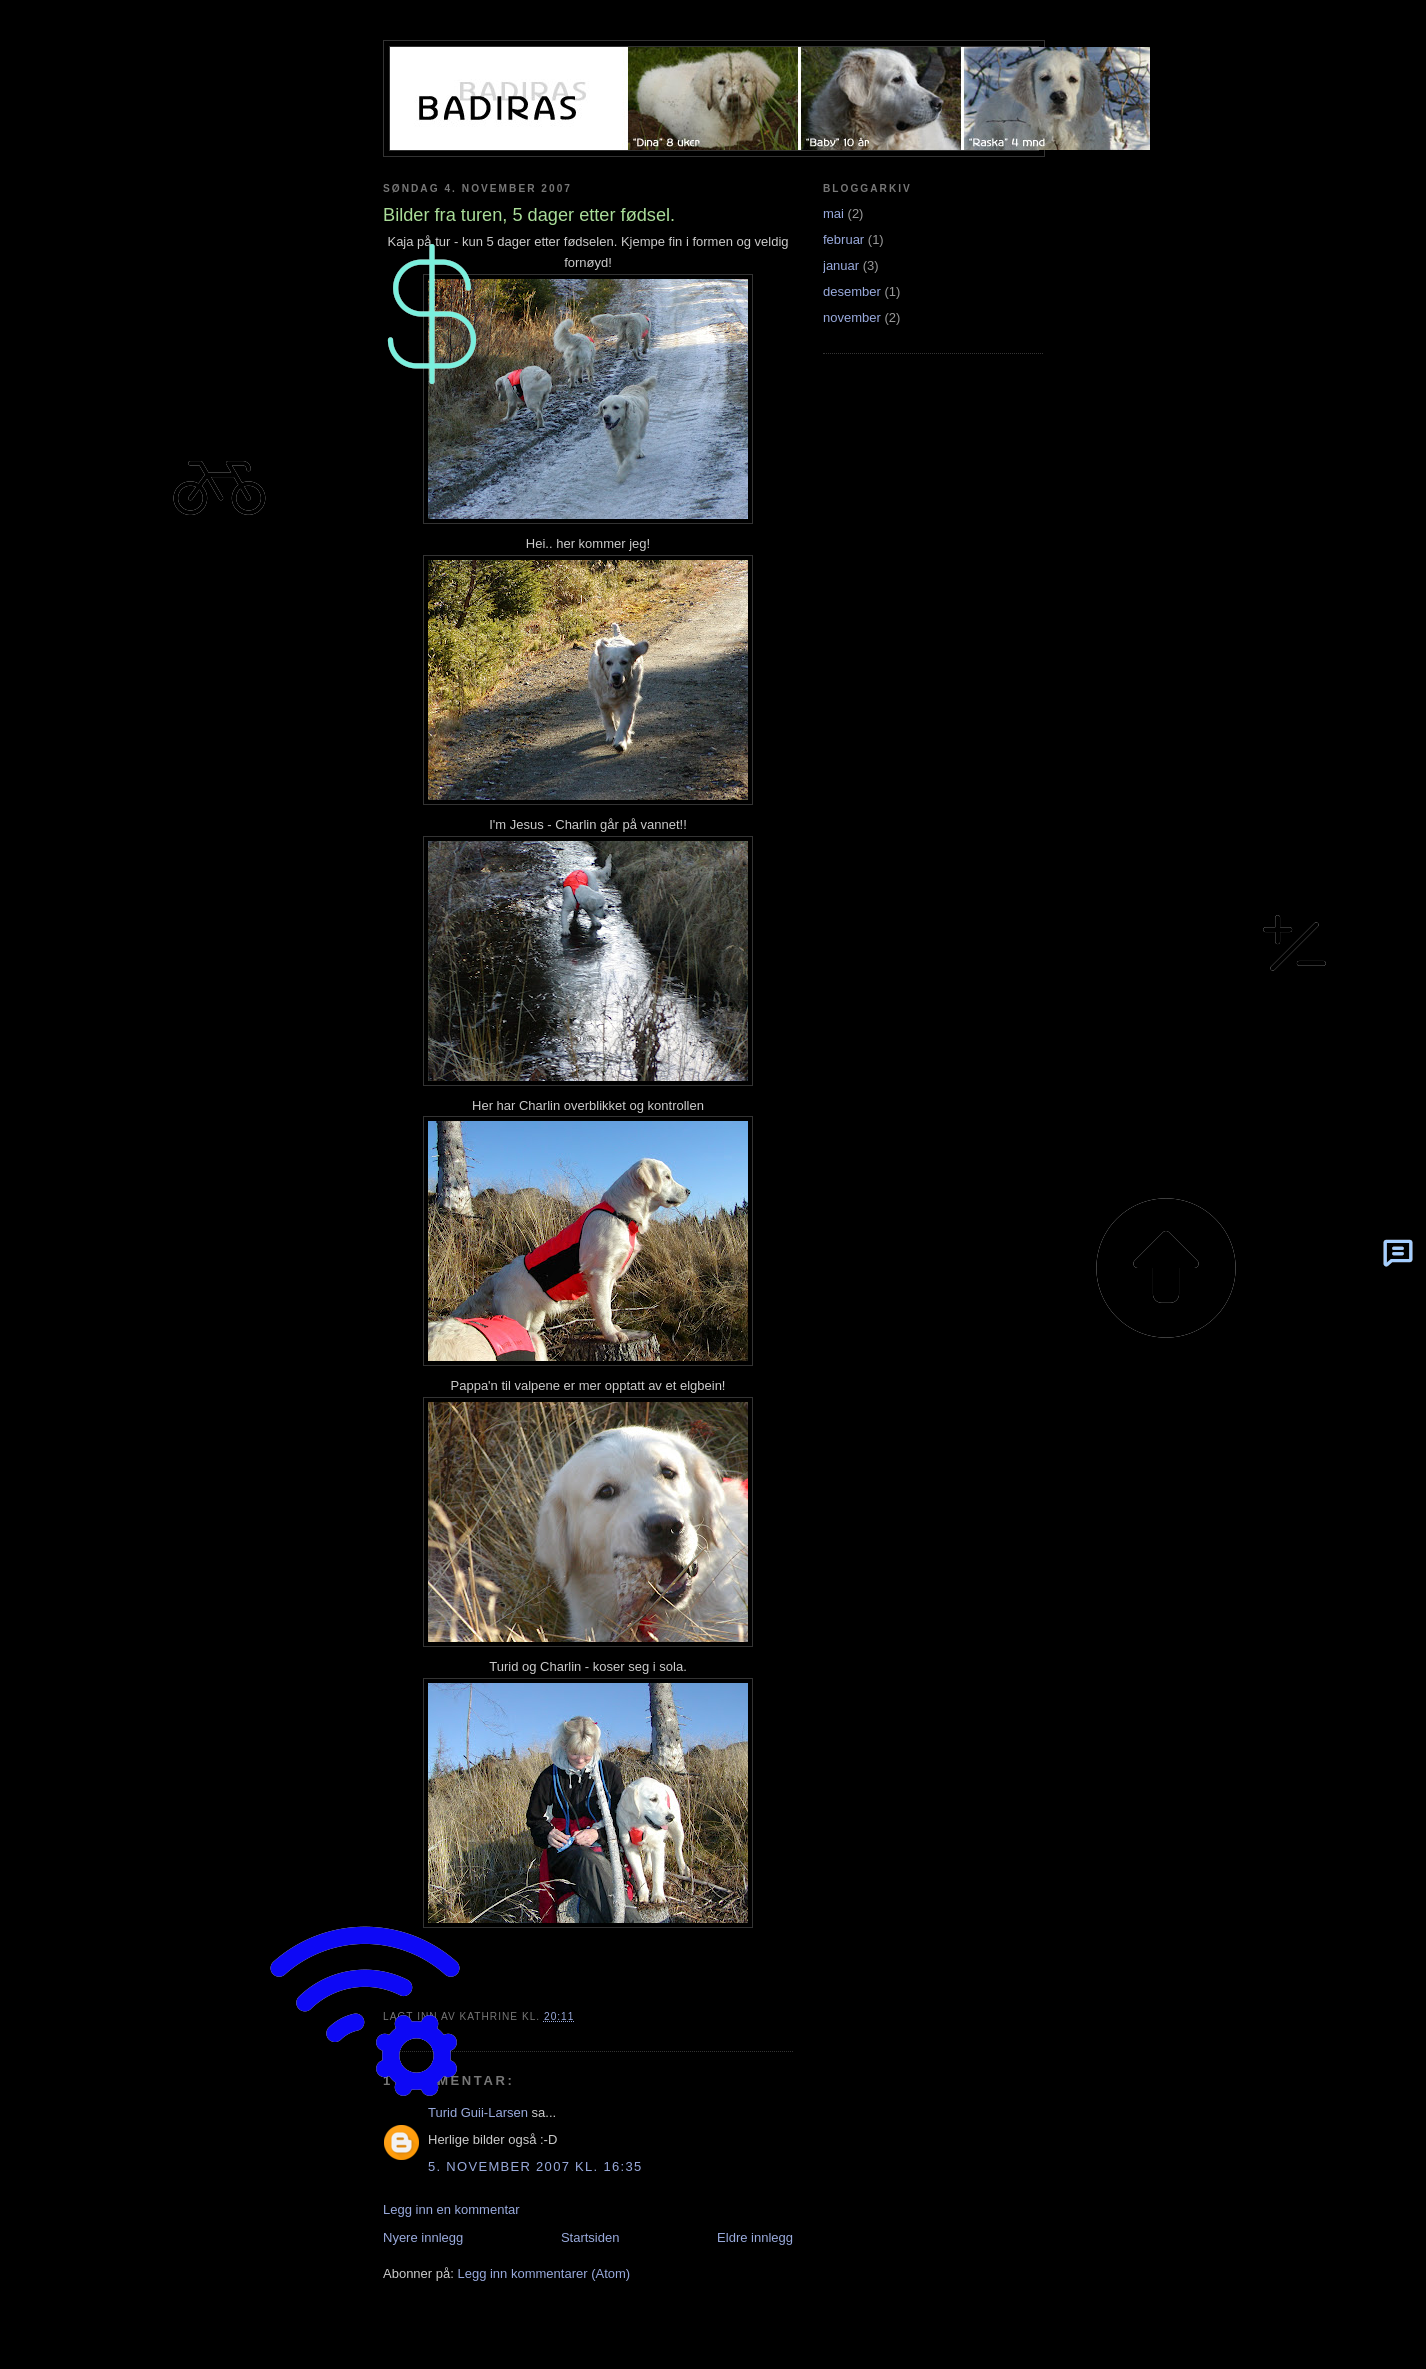 The image size is (1426, 2369). Describe the element at coordinates (1294, 946) in the screenshot. I see `toggle between adding or subtracting values` at that location.